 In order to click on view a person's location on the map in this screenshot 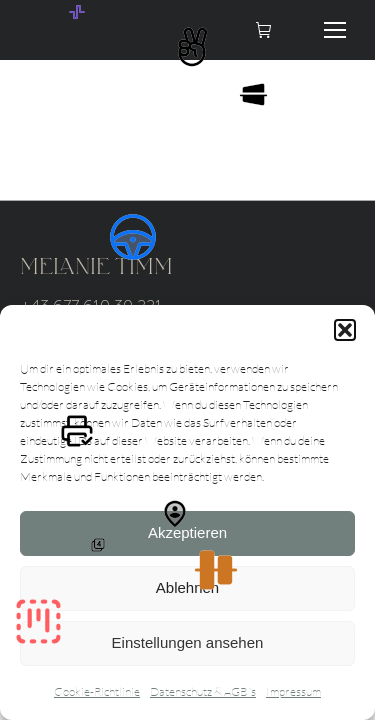, I will do `click(175, 514)`.